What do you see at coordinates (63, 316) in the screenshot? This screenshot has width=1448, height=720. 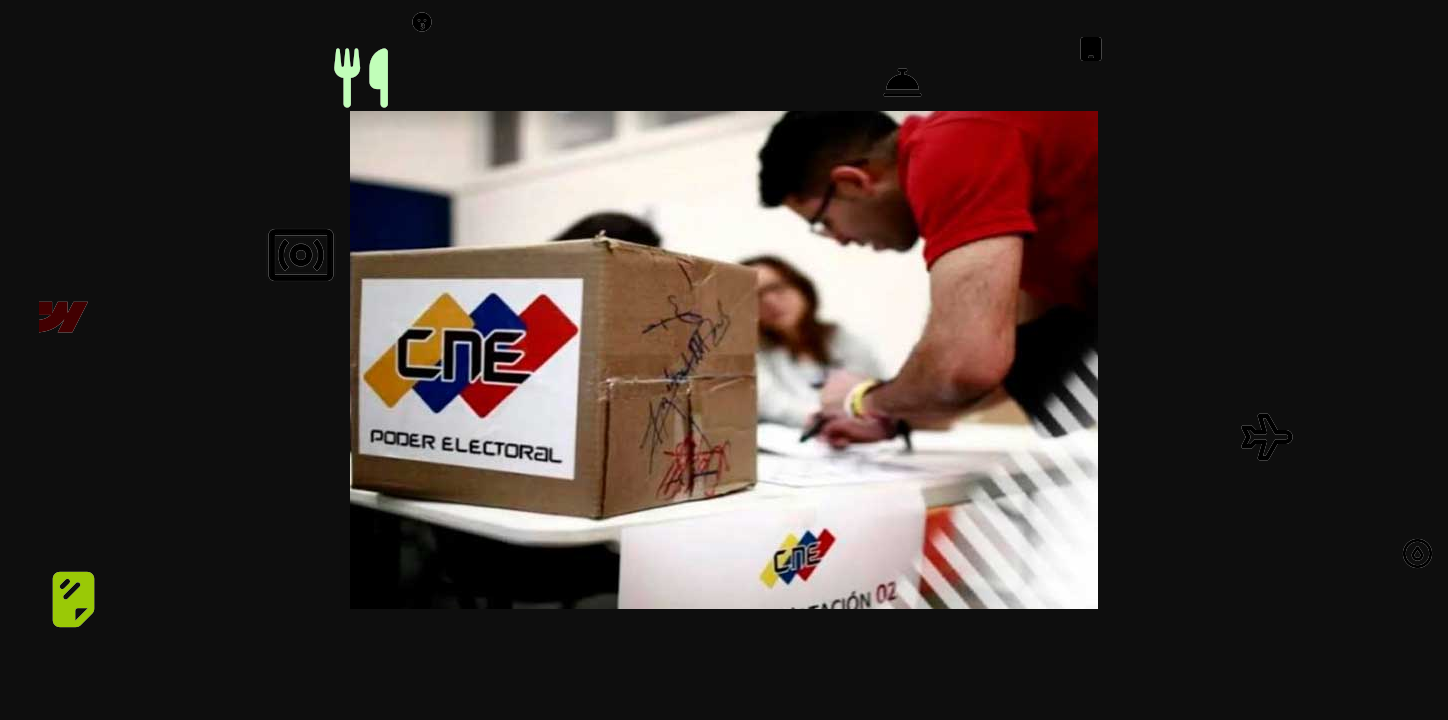 I see `webflow logo` at bounding box center [63, 316].